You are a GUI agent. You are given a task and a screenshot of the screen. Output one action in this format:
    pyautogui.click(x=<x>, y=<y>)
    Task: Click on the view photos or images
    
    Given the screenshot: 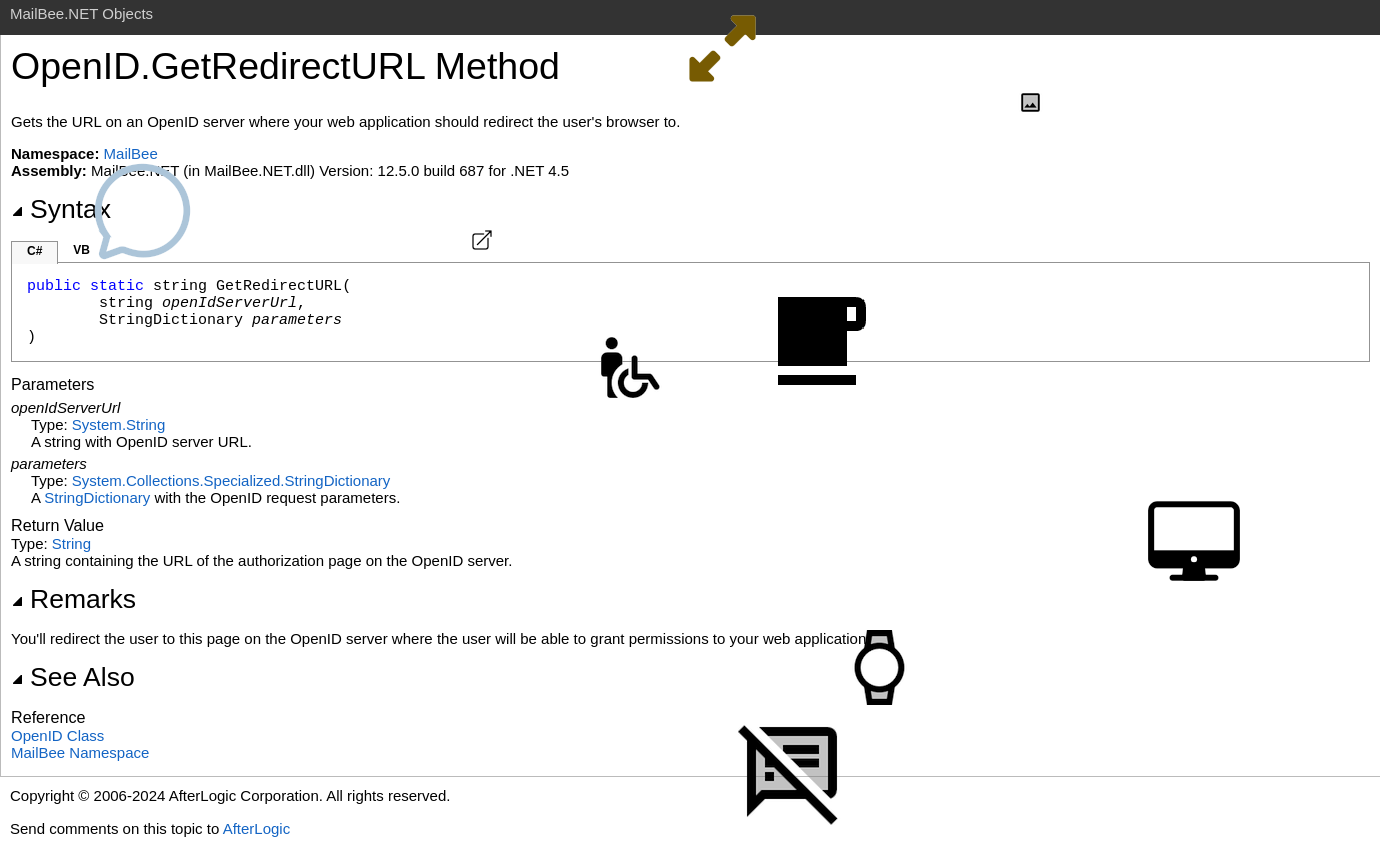 What is the action you would take?
    pyautogui.click(x=1030, y=102)
    